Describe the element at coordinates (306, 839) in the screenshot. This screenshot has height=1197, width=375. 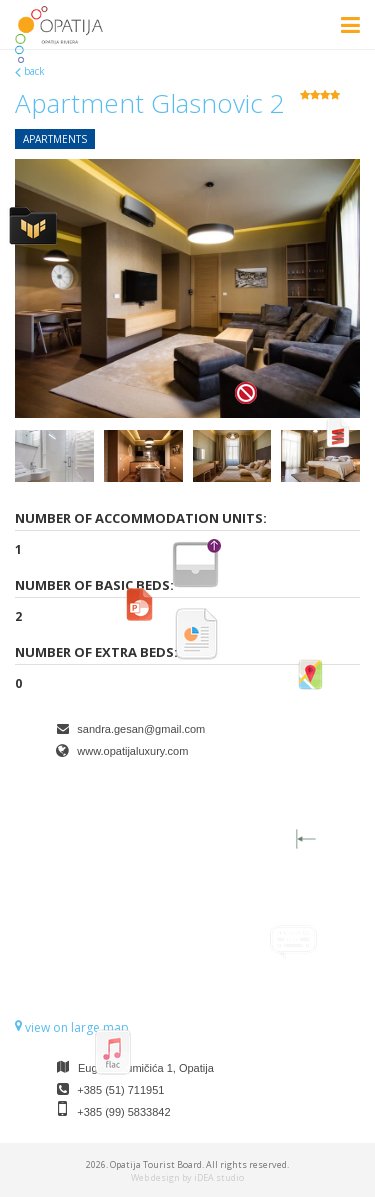
I see `go to the first item in a list or sequence` at that location.